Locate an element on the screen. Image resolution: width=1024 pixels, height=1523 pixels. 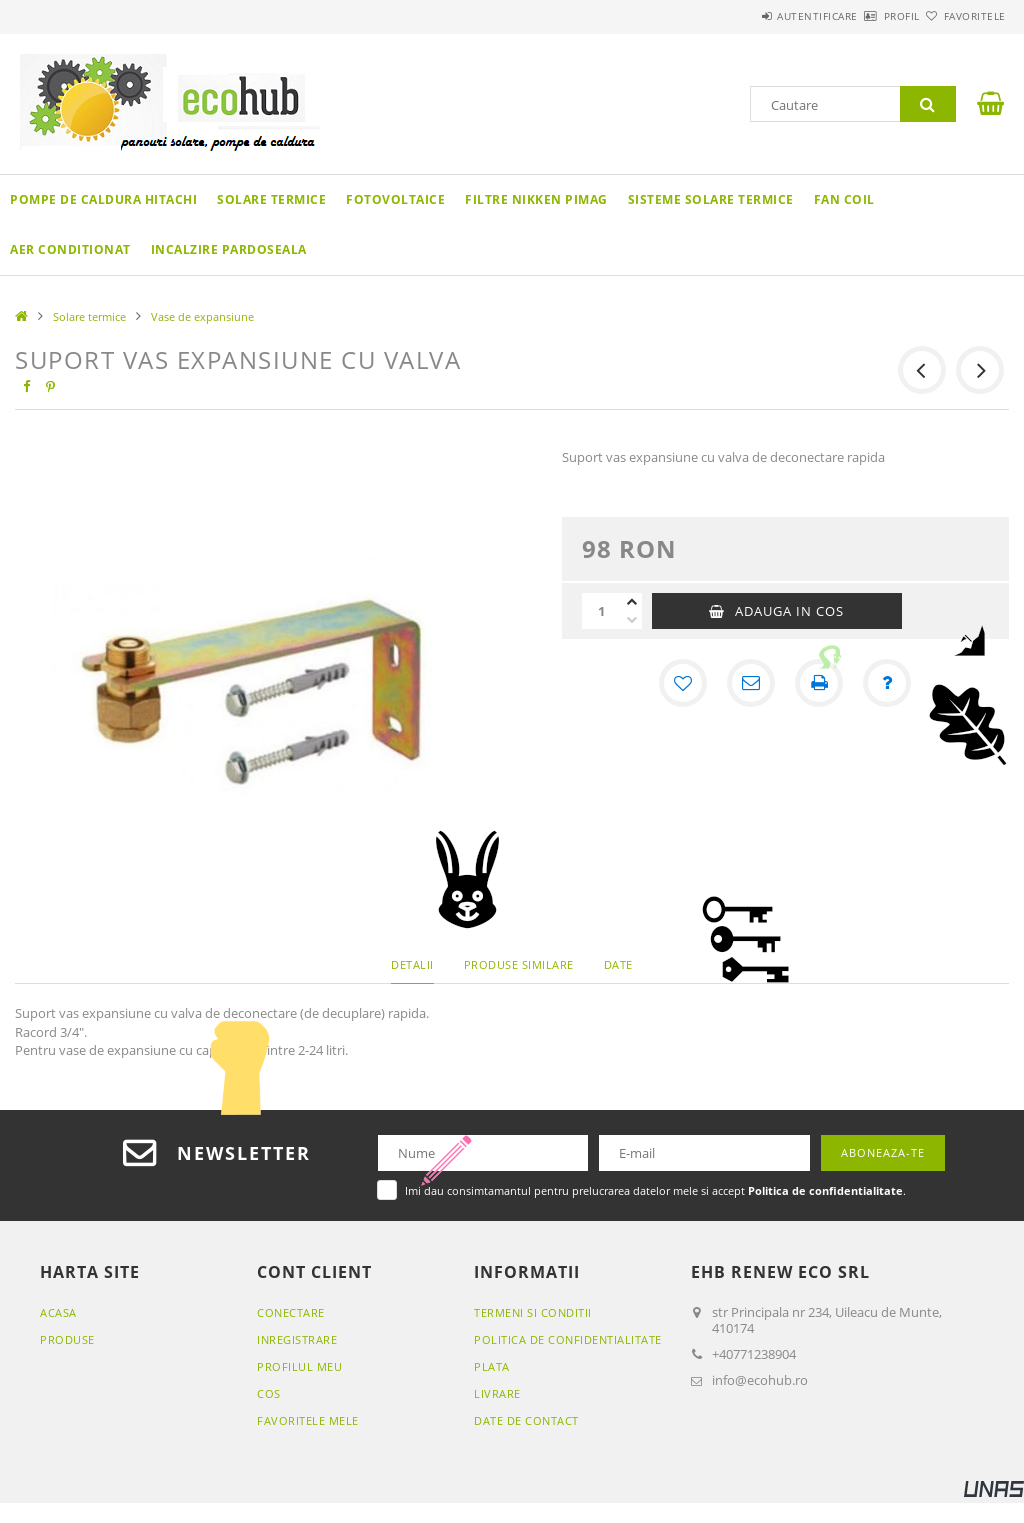
view your collection of keys or access credentials is located at coordinates (745, 939).